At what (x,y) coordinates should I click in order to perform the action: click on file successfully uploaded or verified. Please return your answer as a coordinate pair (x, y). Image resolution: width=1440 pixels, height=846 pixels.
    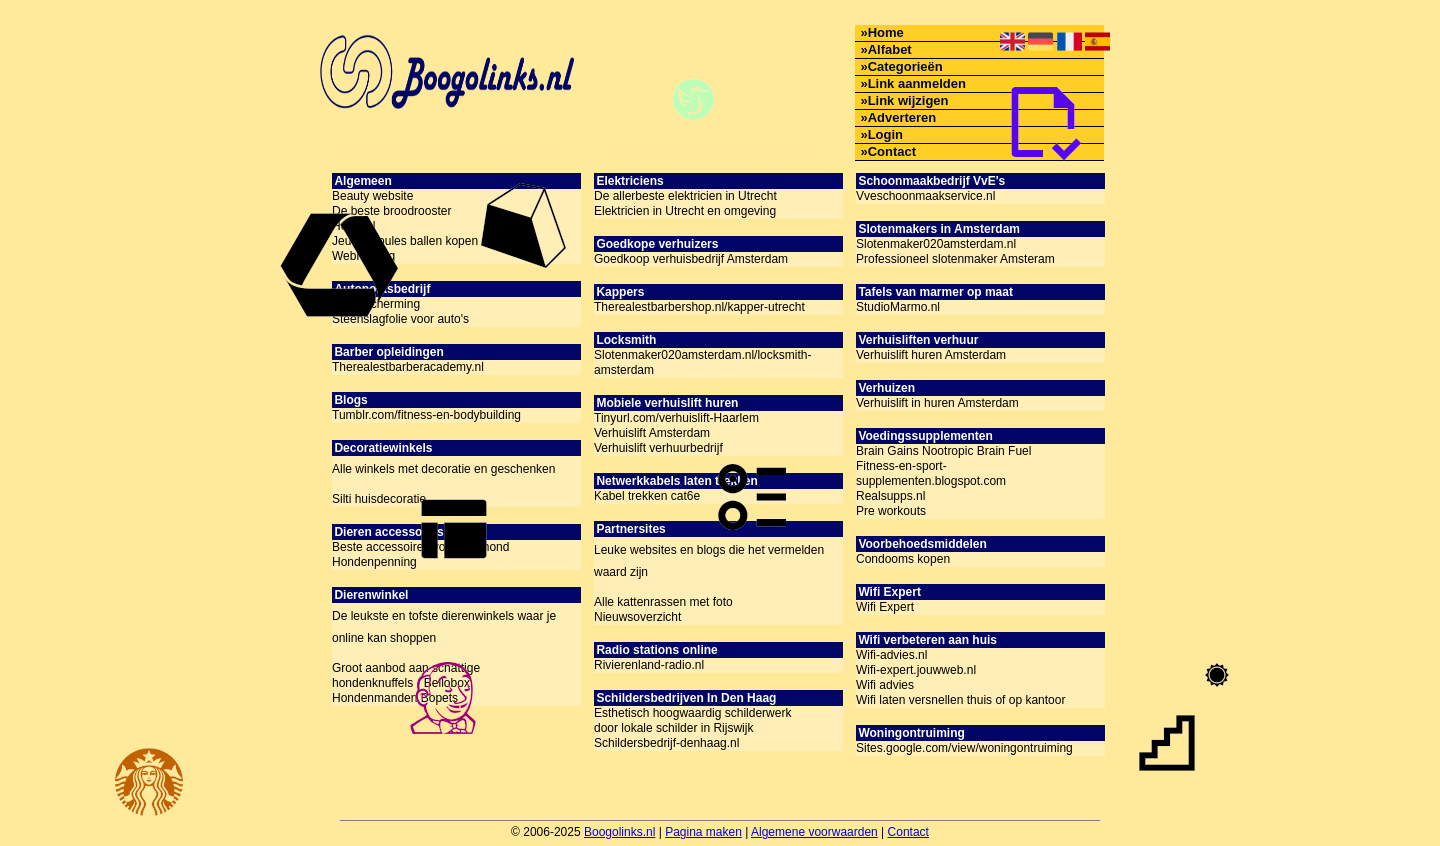
    Looking at the image, I should click on (1043, 122).